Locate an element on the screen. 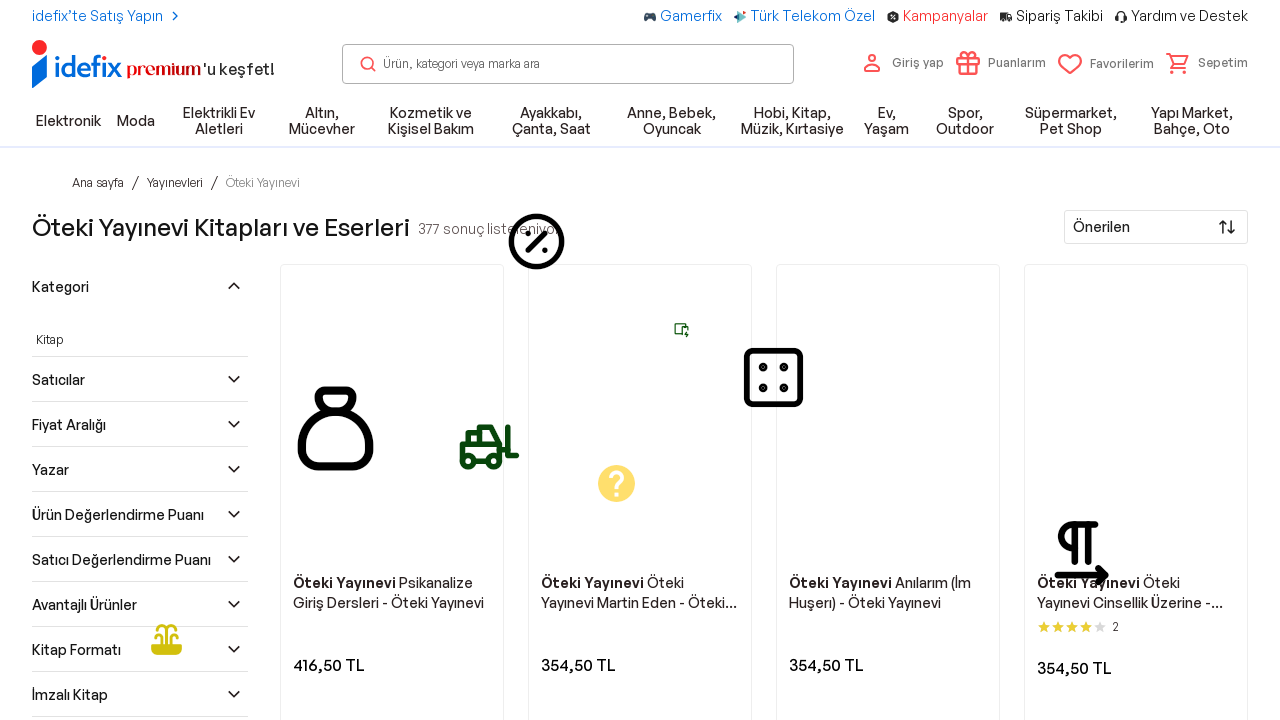  view discount or percentage-based promotion is located at coordinates (536, 241).